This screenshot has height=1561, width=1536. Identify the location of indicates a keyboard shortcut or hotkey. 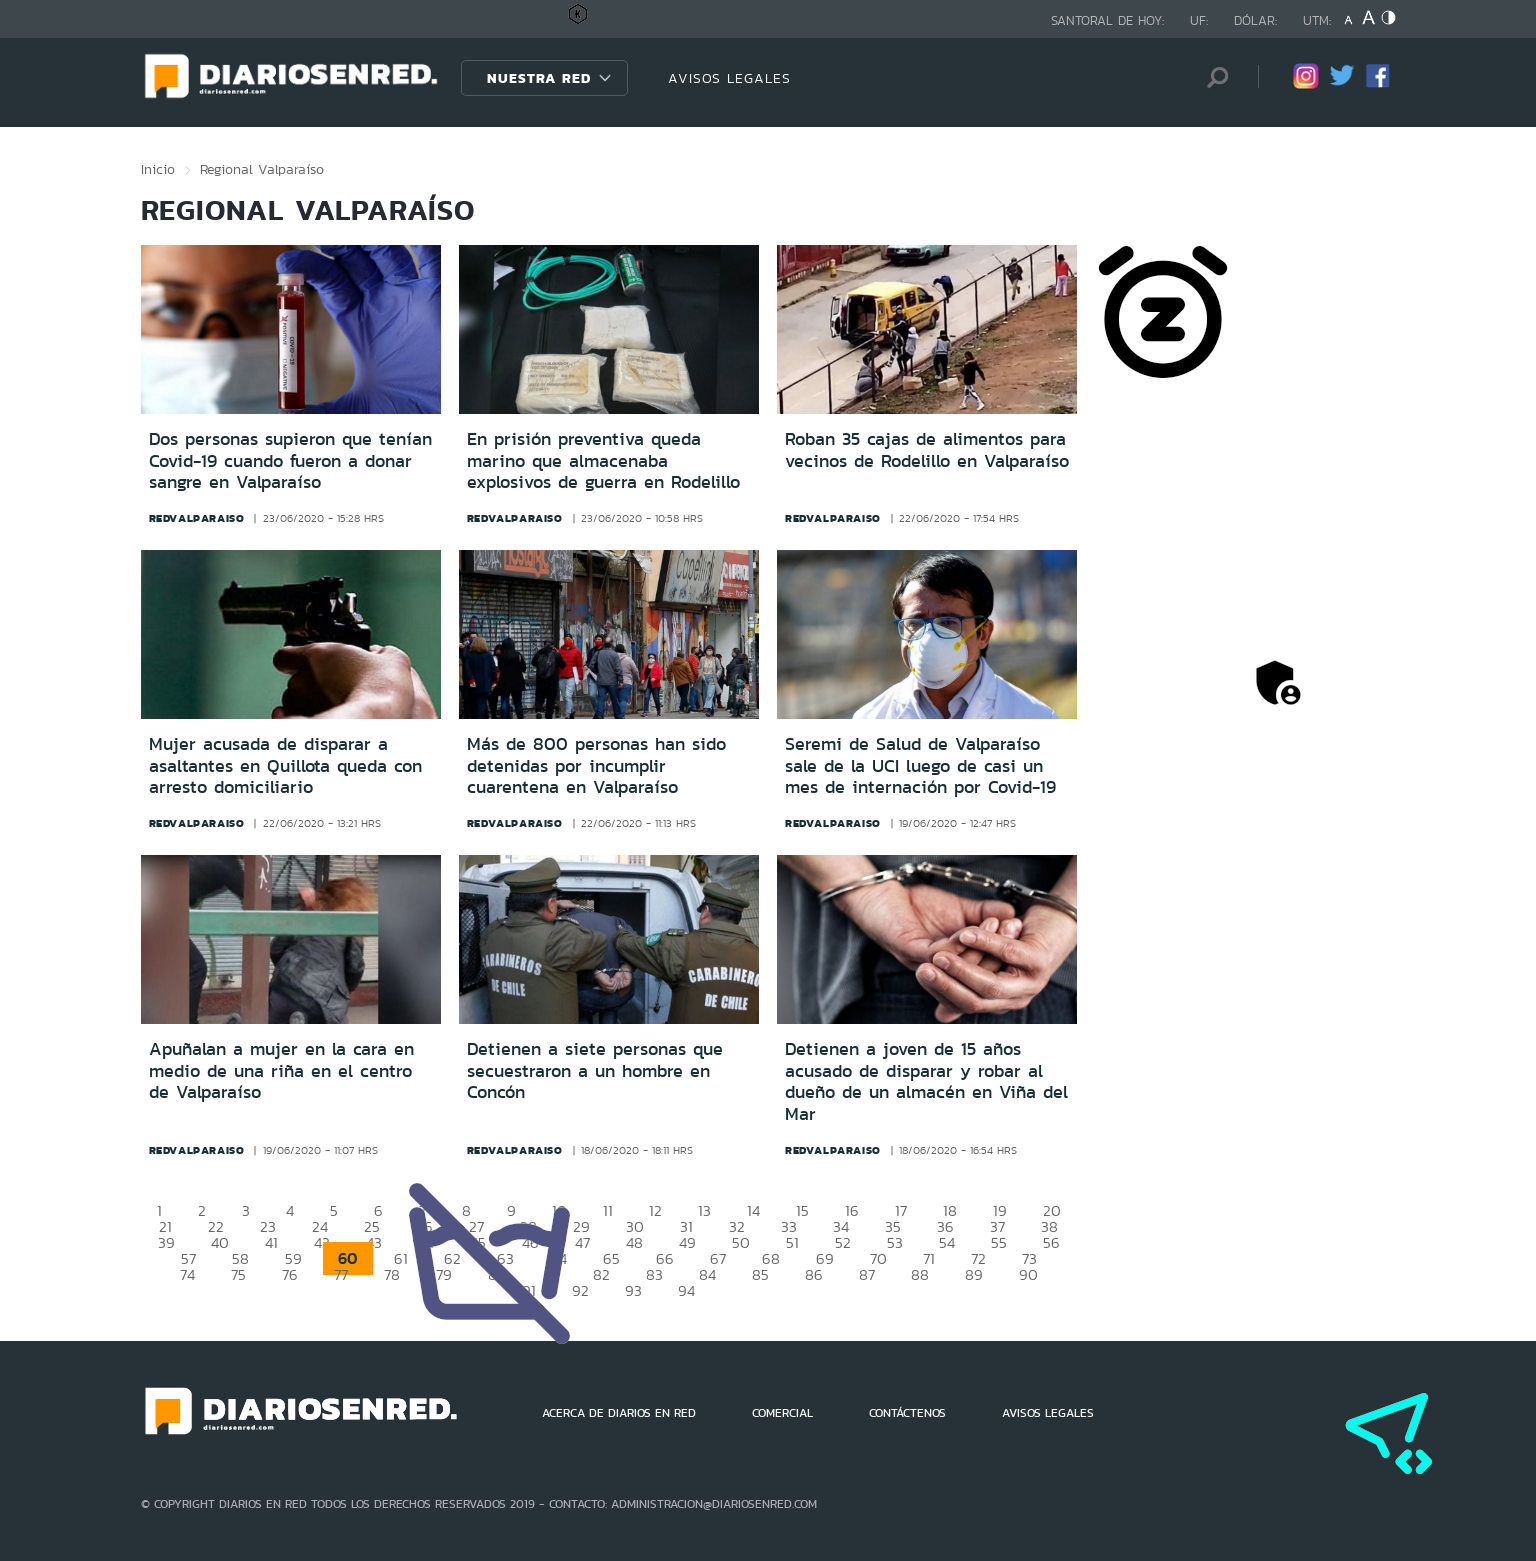
(578, 14).